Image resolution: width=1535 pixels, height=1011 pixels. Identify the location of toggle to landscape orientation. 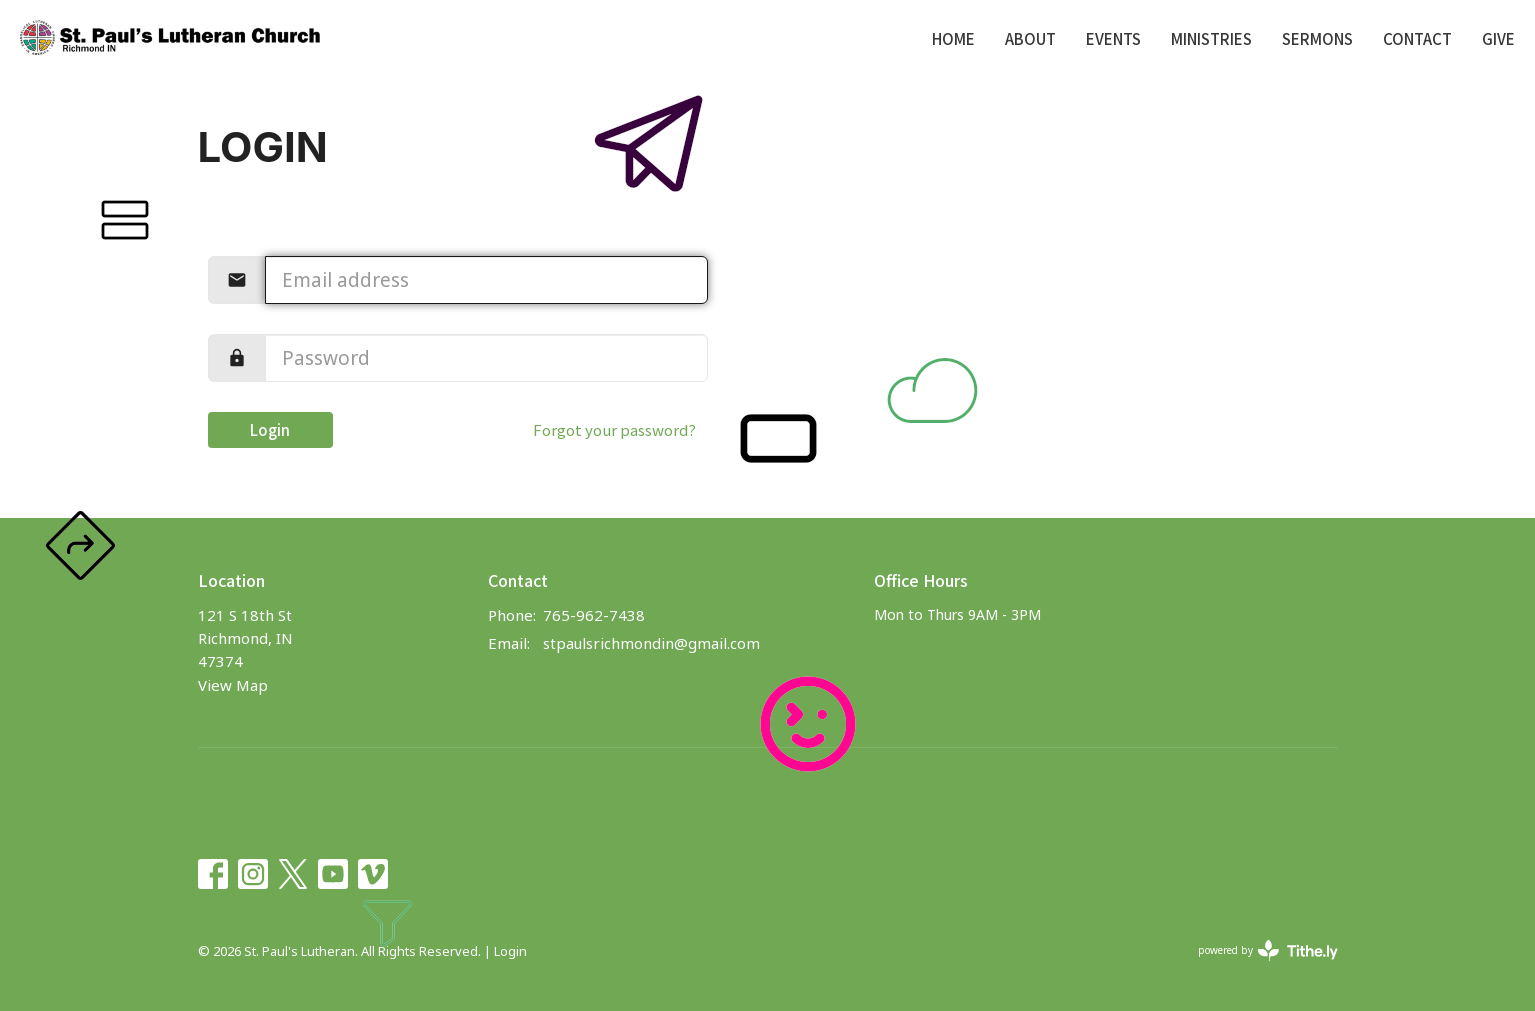
(778, 438).